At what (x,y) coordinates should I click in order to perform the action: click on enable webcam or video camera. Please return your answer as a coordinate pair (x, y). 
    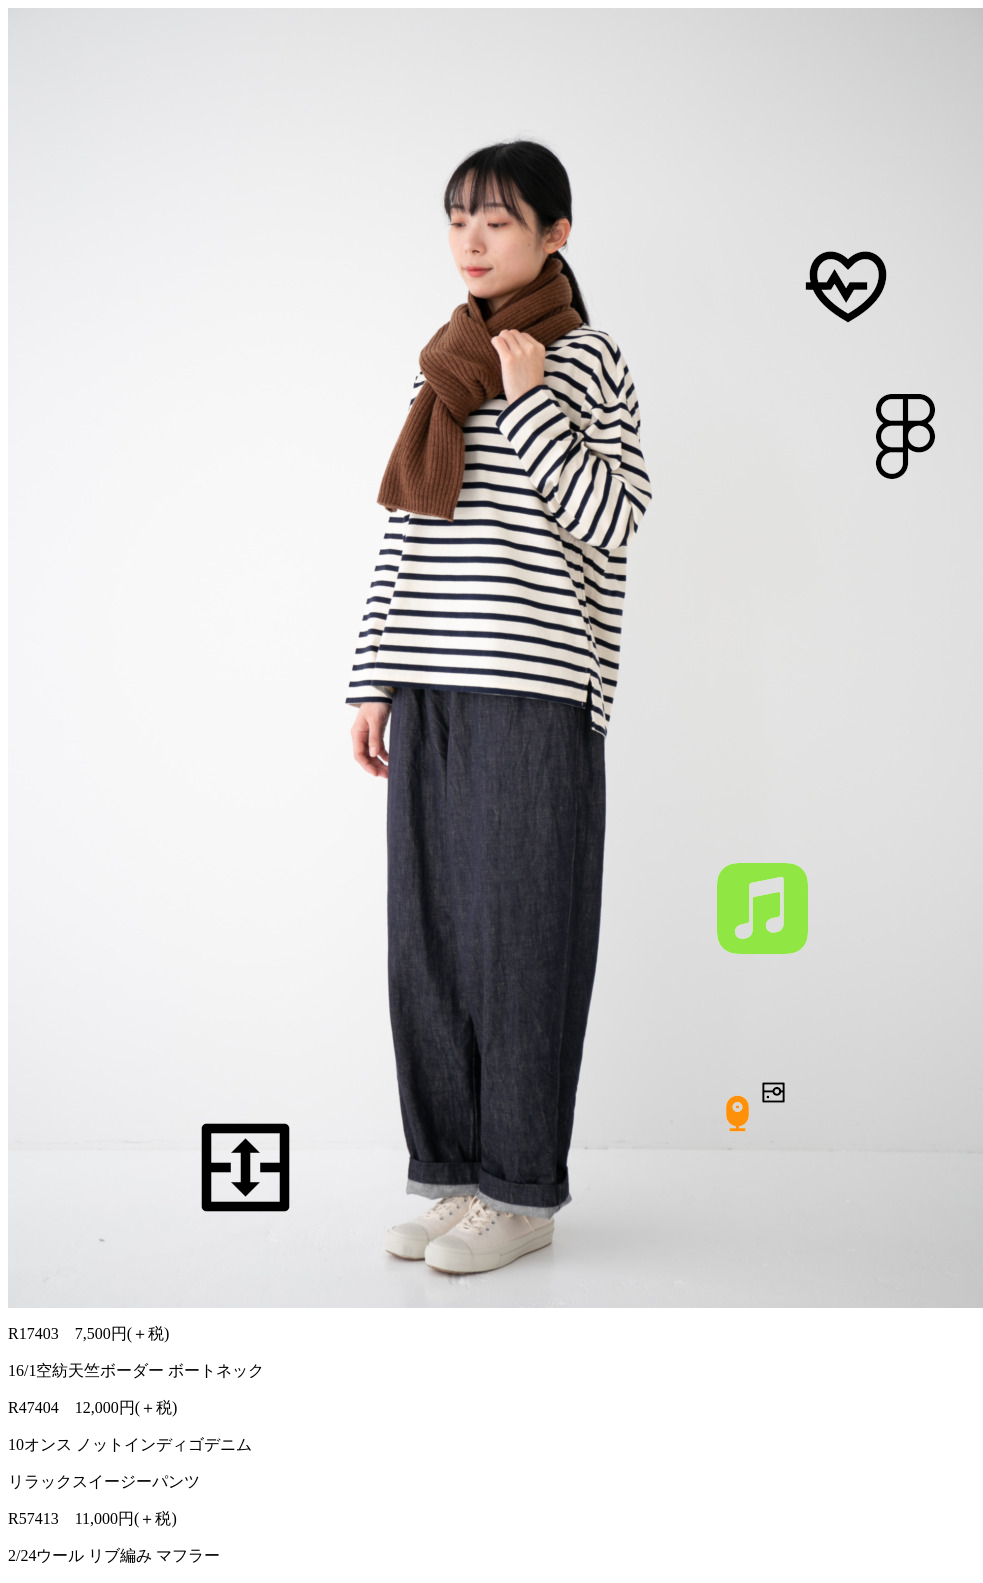
    Looking at the image, I should click on (737, 1113).